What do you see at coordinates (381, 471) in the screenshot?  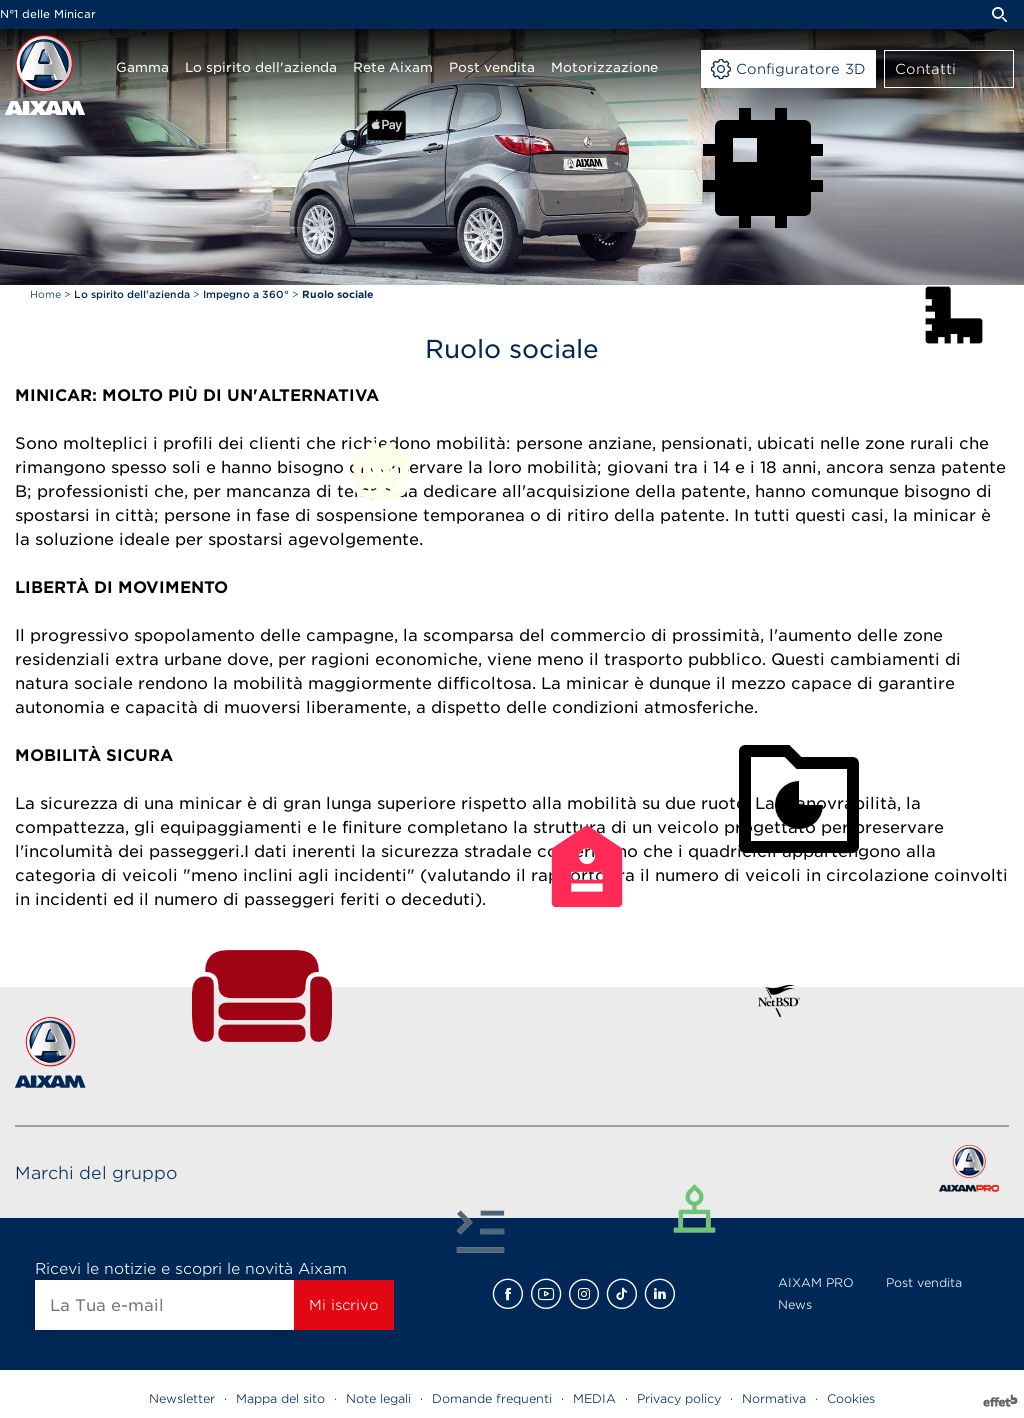 I see `open godot engine application` at bounding box center [381, 471].